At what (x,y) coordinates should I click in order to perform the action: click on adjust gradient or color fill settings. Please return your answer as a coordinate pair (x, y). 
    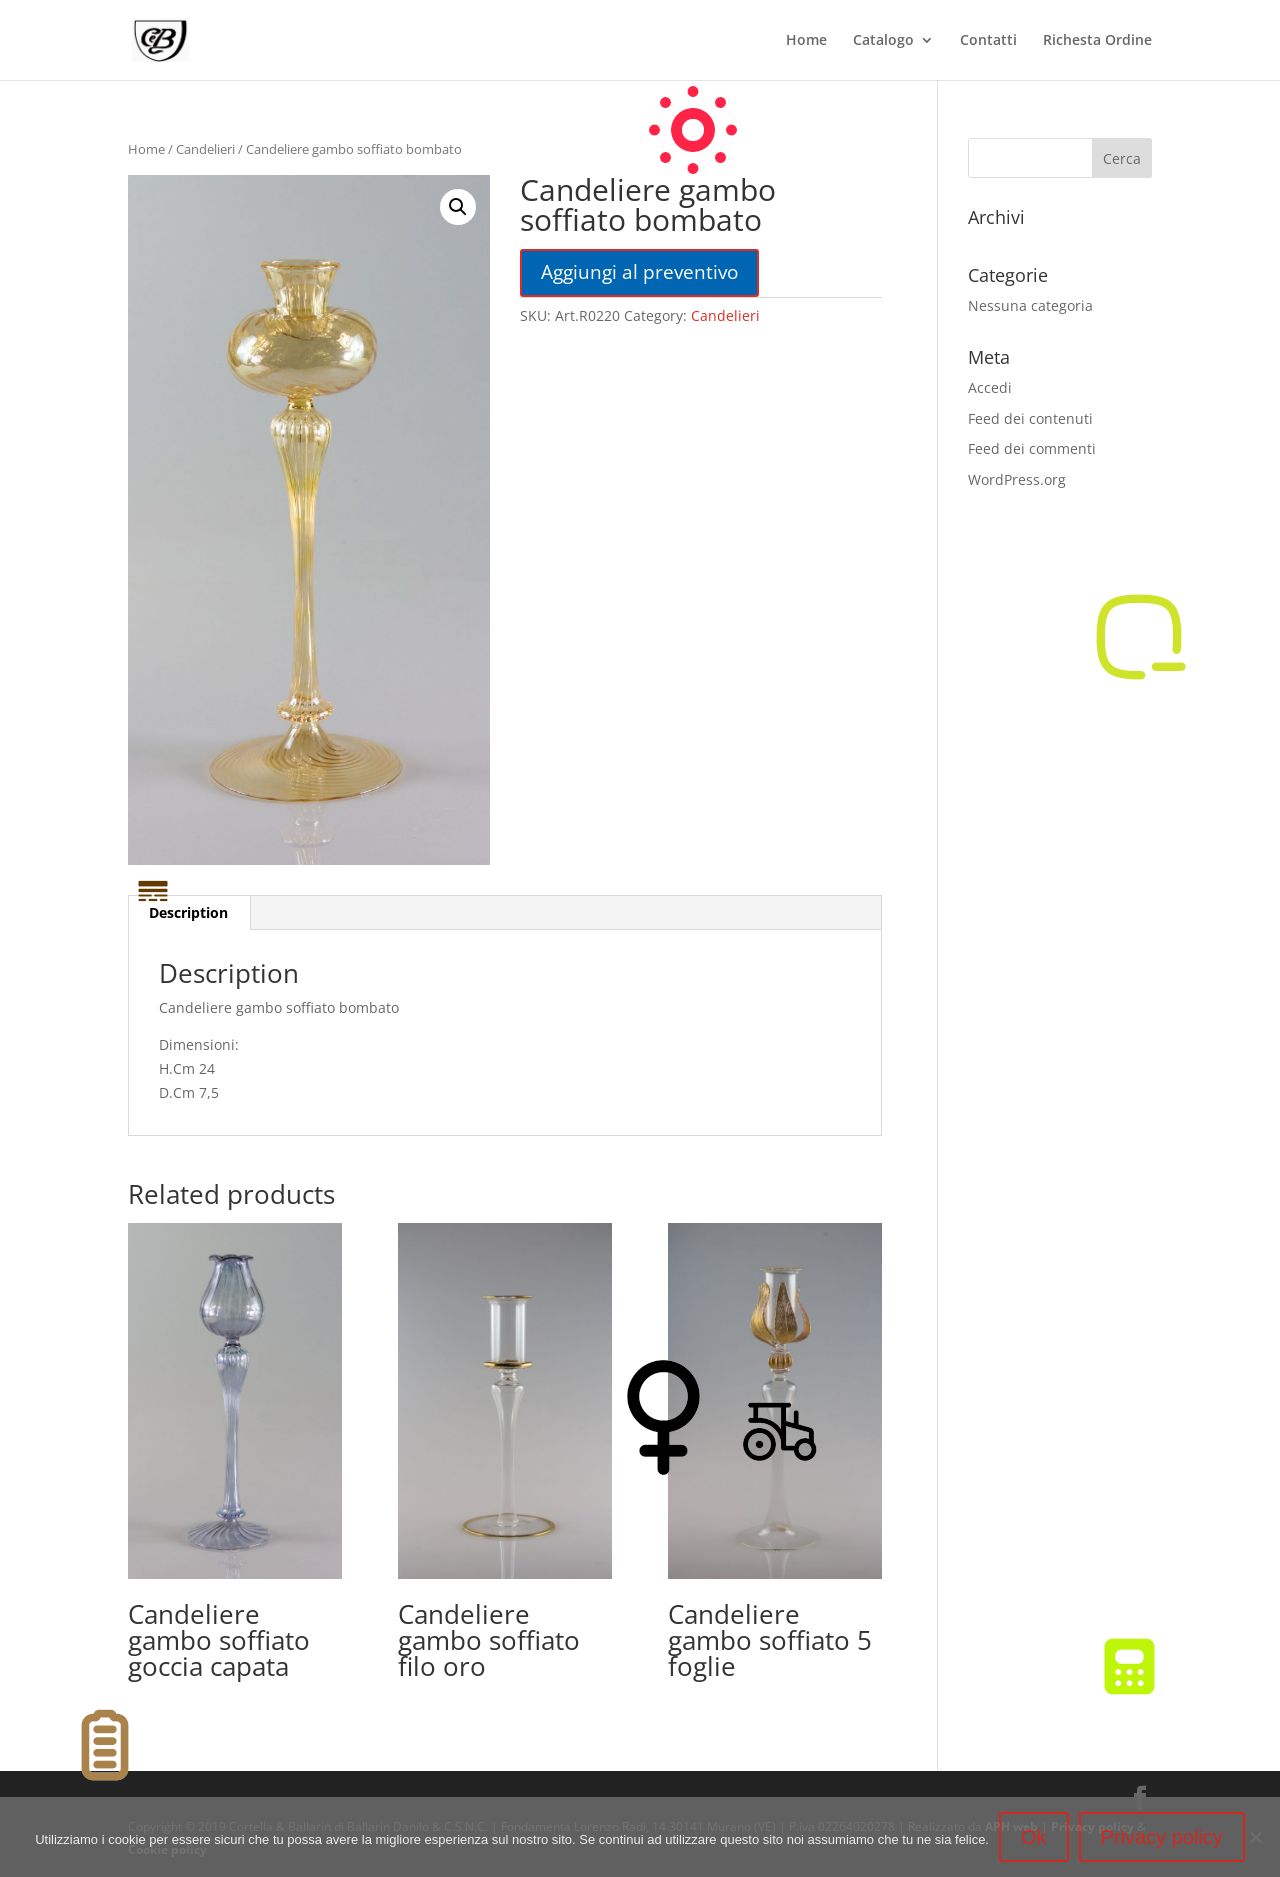
    Looking at the image, I should click on (153, 891).